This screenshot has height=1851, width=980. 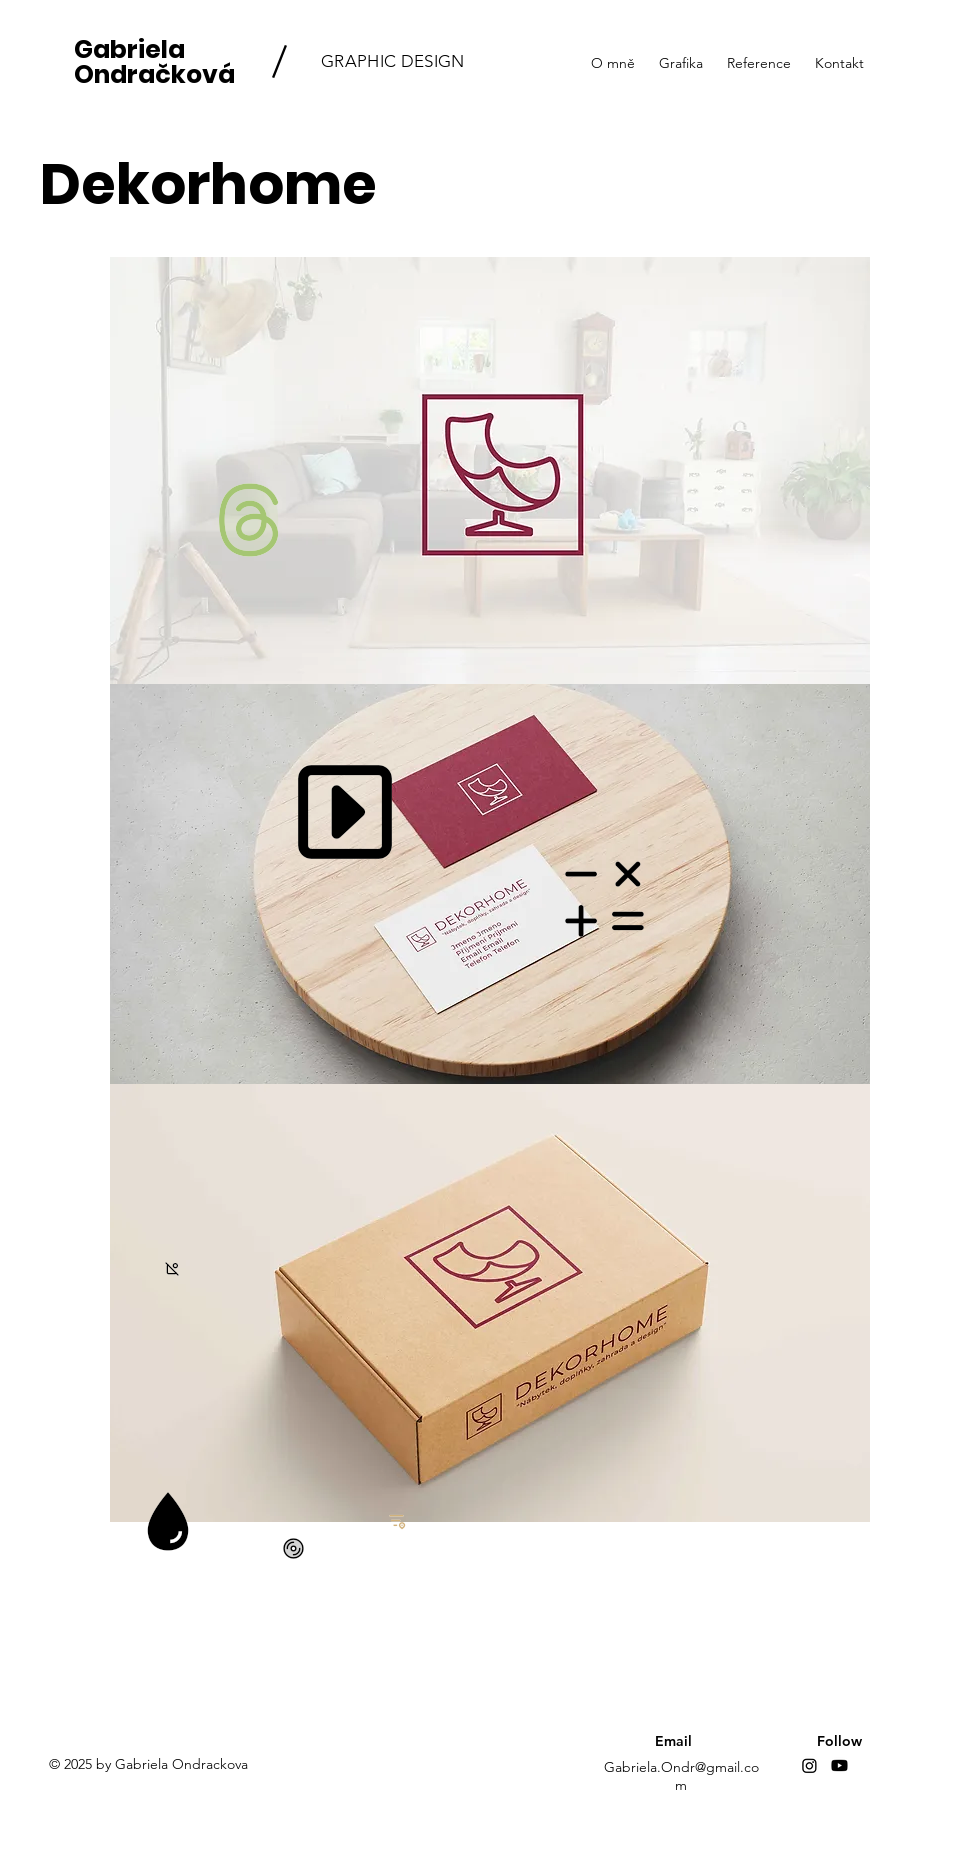 What do you see at coordinates (396, 1520) in the screenshot?
I see `filter results by location` at bounding box center [396, 1520].